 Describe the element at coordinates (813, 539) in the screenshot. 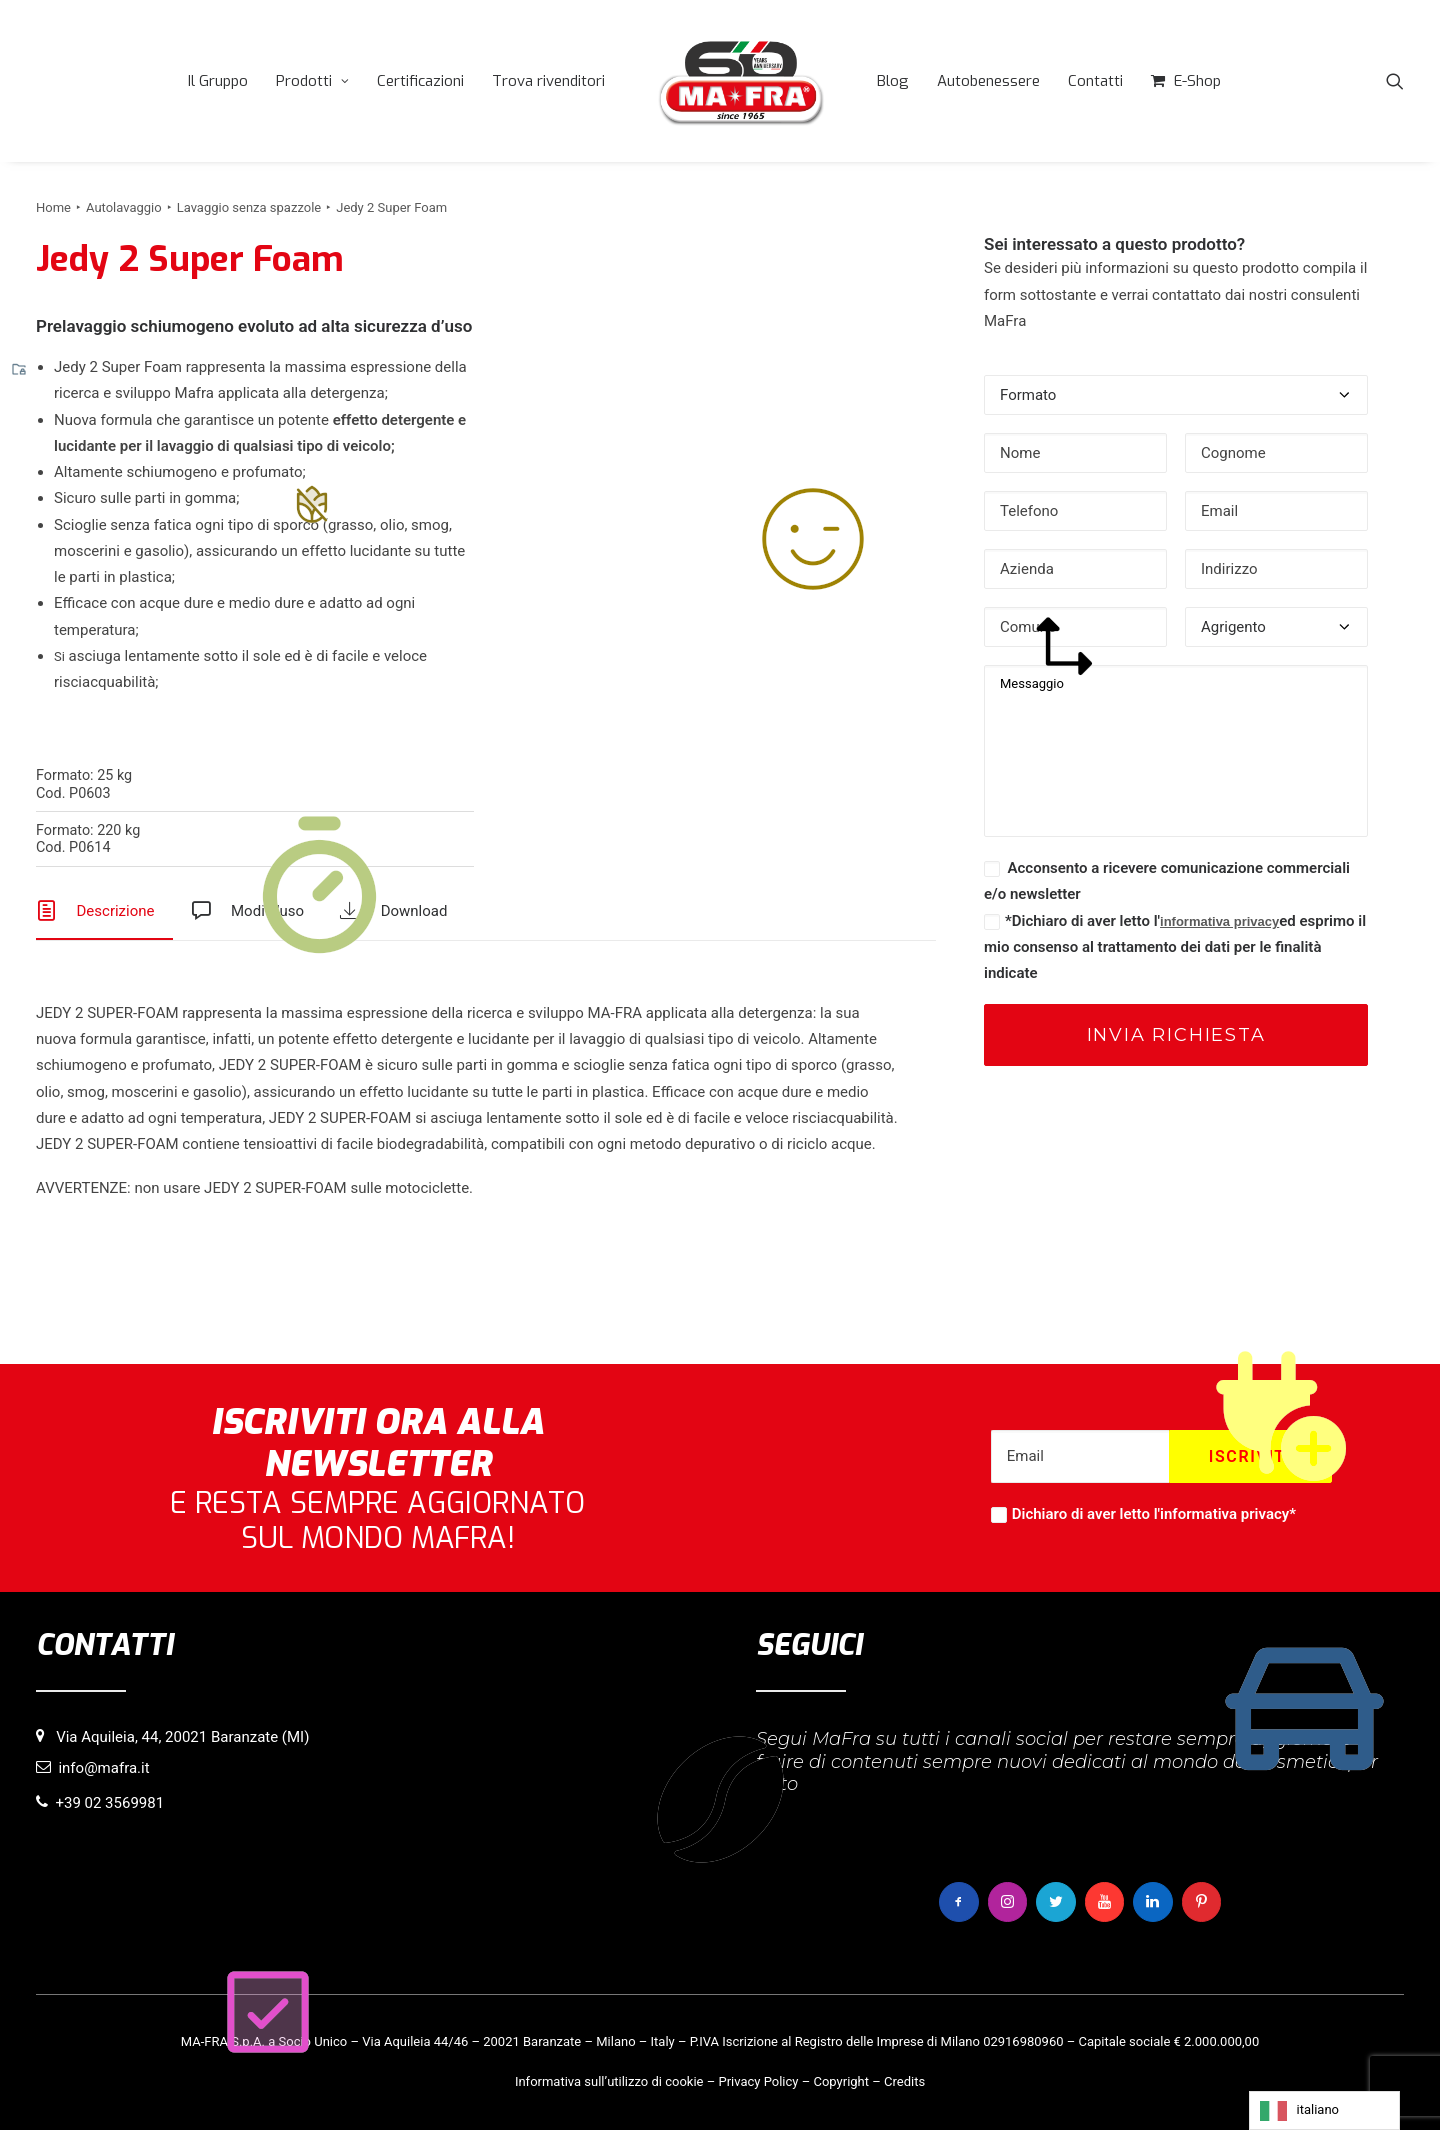

I see `insert a winking emoji or emoticon` at that location.